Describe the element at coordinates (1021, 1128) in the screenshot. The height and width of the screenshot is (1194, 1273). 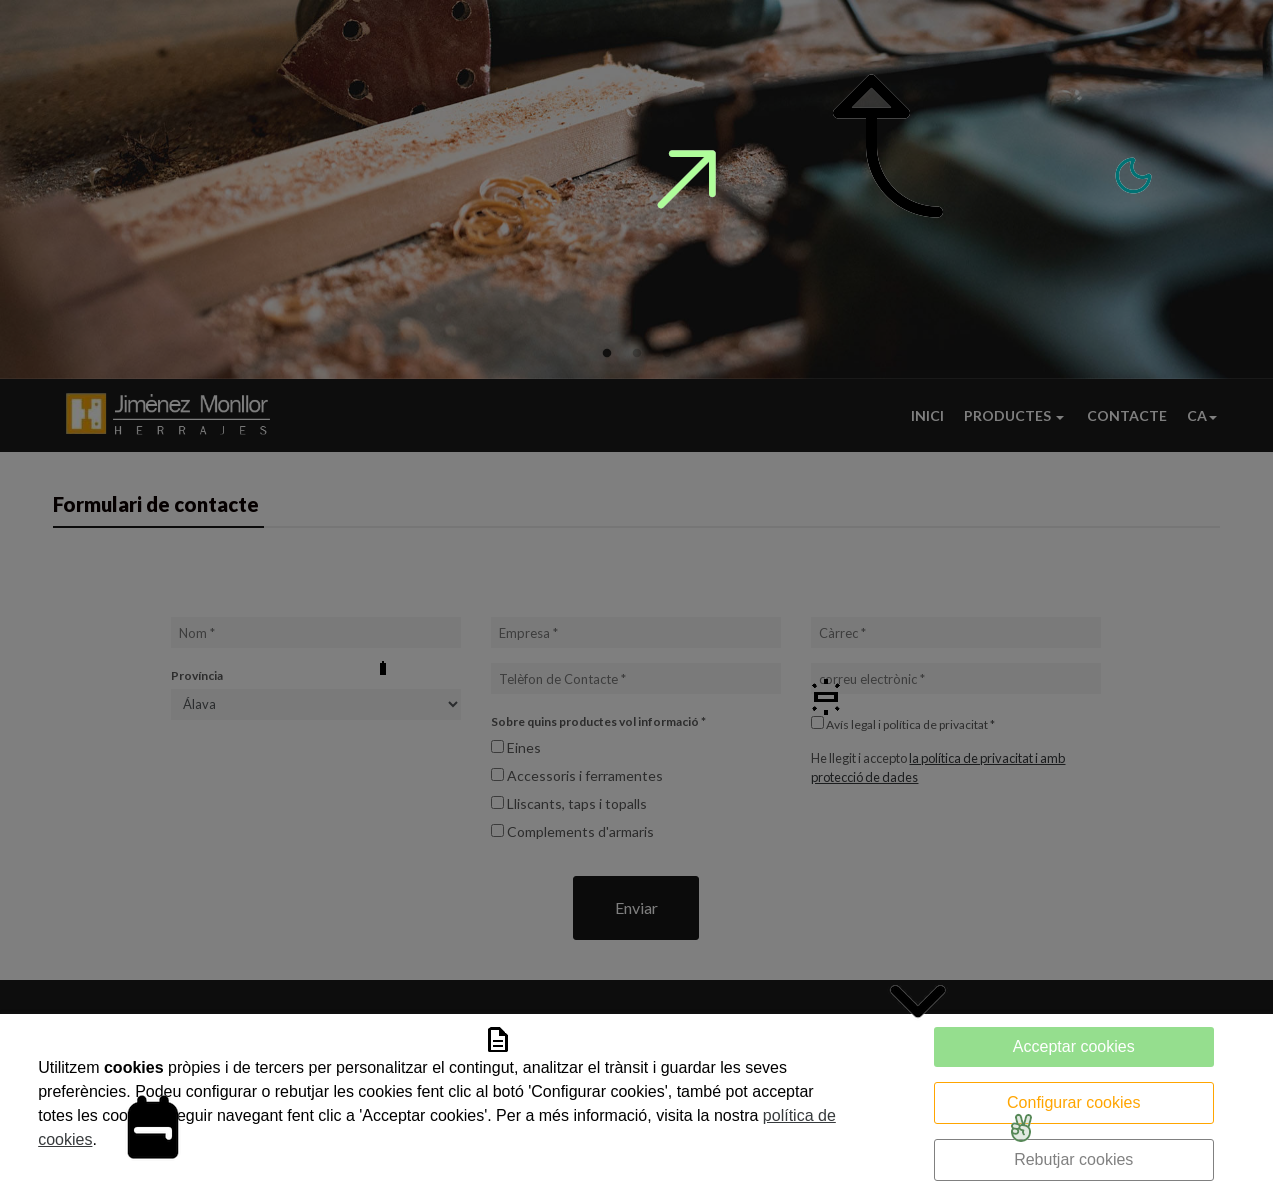
I see `peace sign gesture or emoji reaction` at that location.